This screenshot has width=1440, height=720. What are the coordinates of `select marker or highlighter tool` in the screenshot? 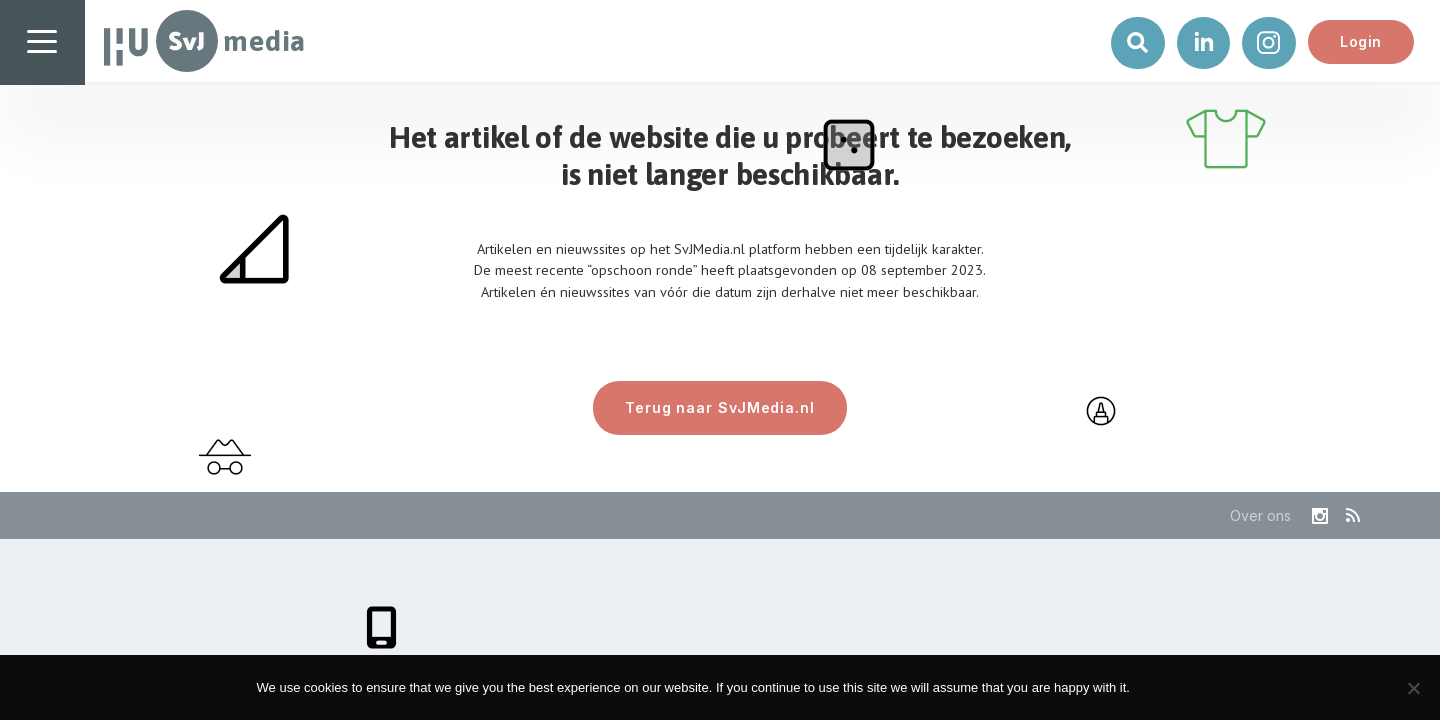 It's located at (1101, 411).